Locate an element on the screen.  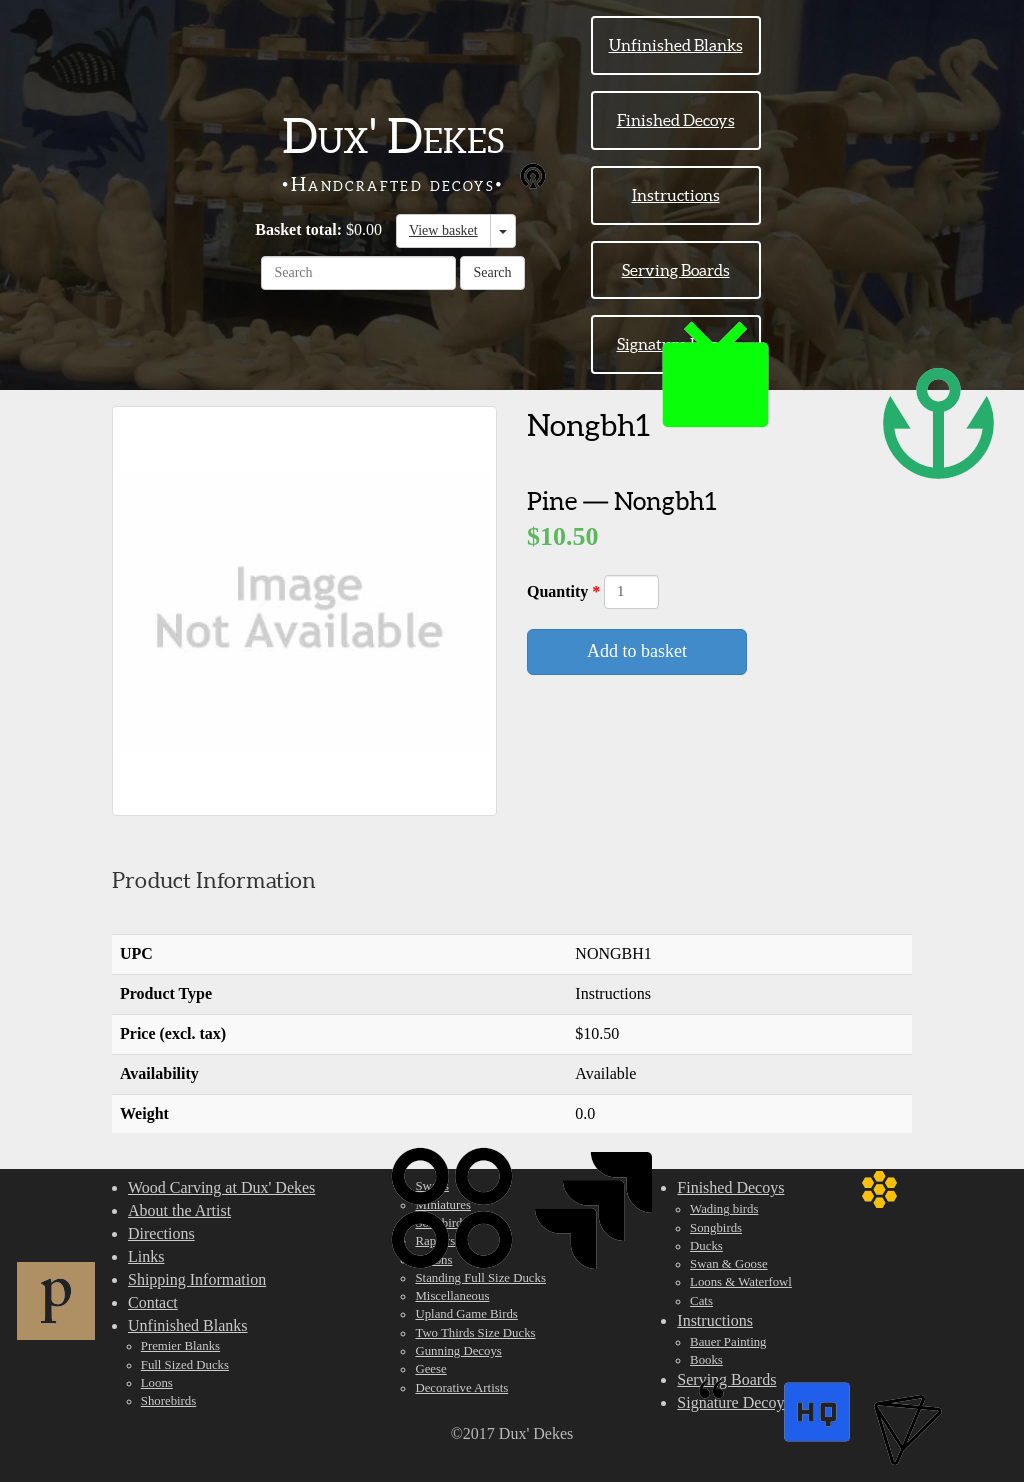
insert a block quote is located at coordinates (711, 1389).